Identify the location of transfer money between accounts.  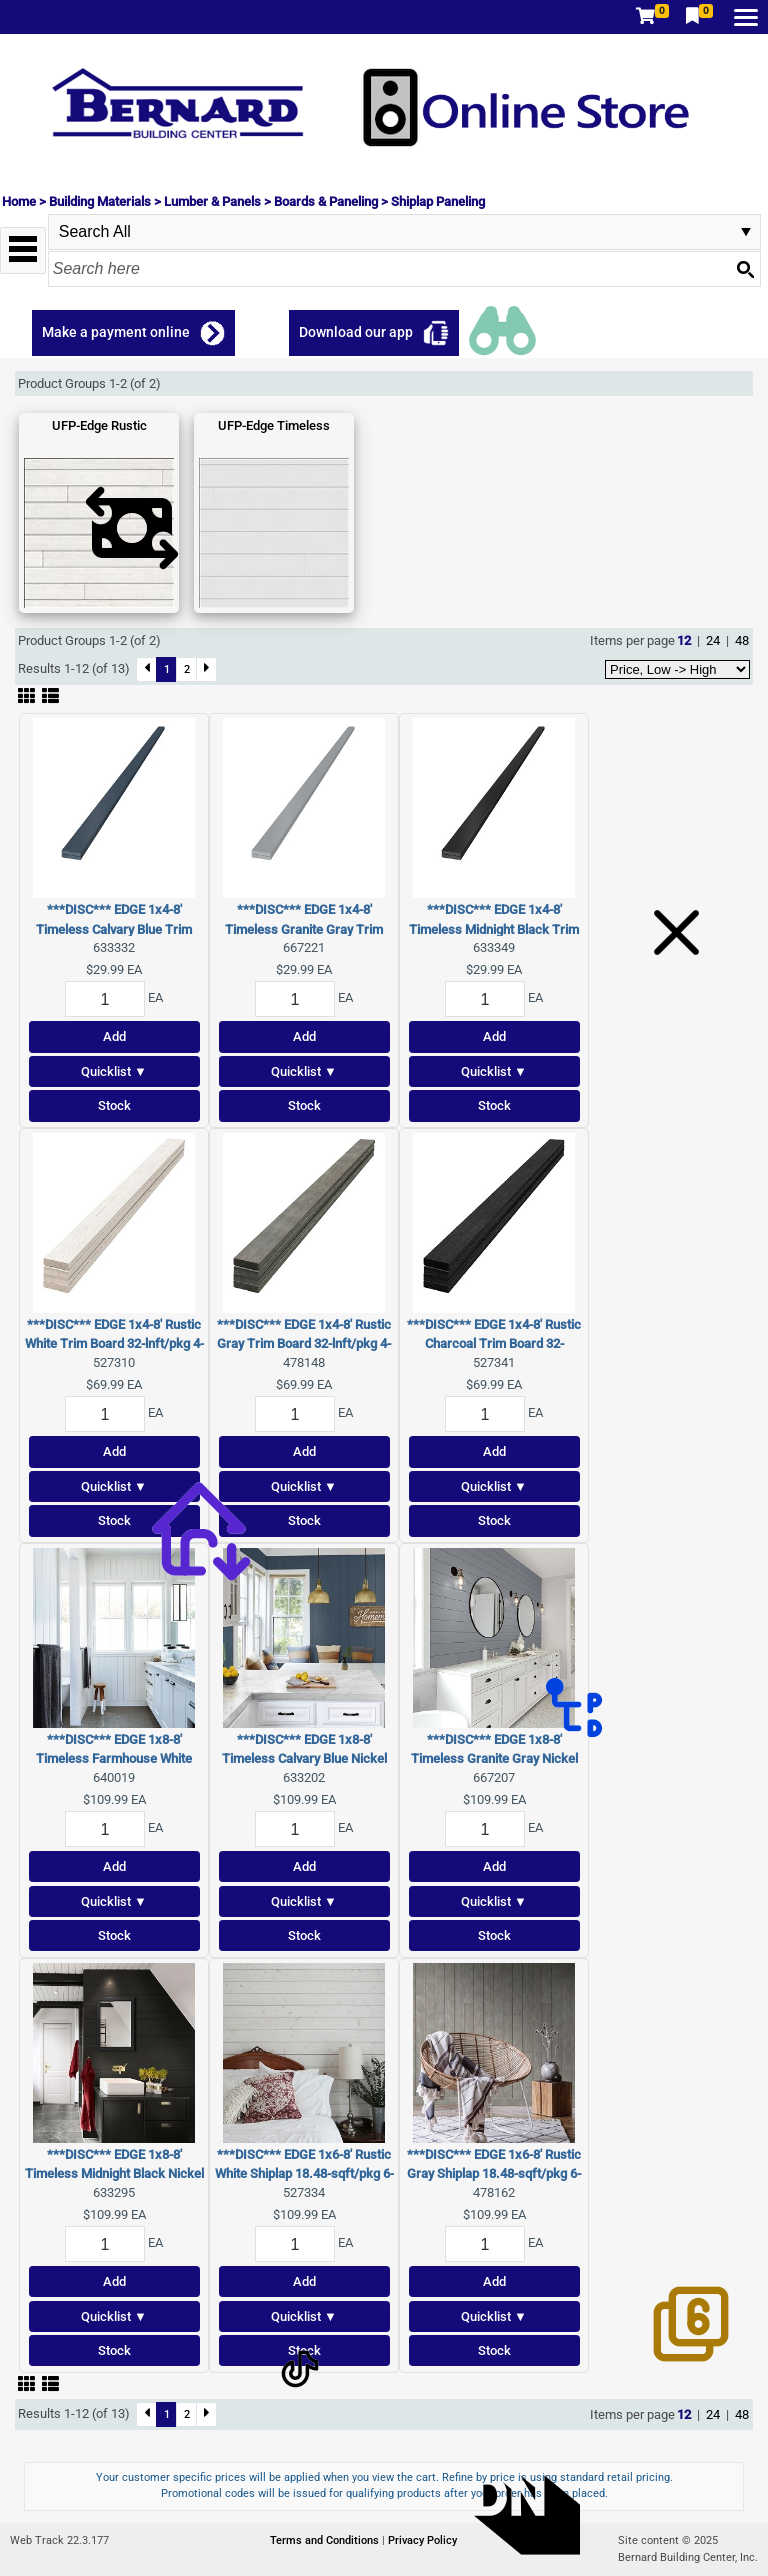
(132, 528).